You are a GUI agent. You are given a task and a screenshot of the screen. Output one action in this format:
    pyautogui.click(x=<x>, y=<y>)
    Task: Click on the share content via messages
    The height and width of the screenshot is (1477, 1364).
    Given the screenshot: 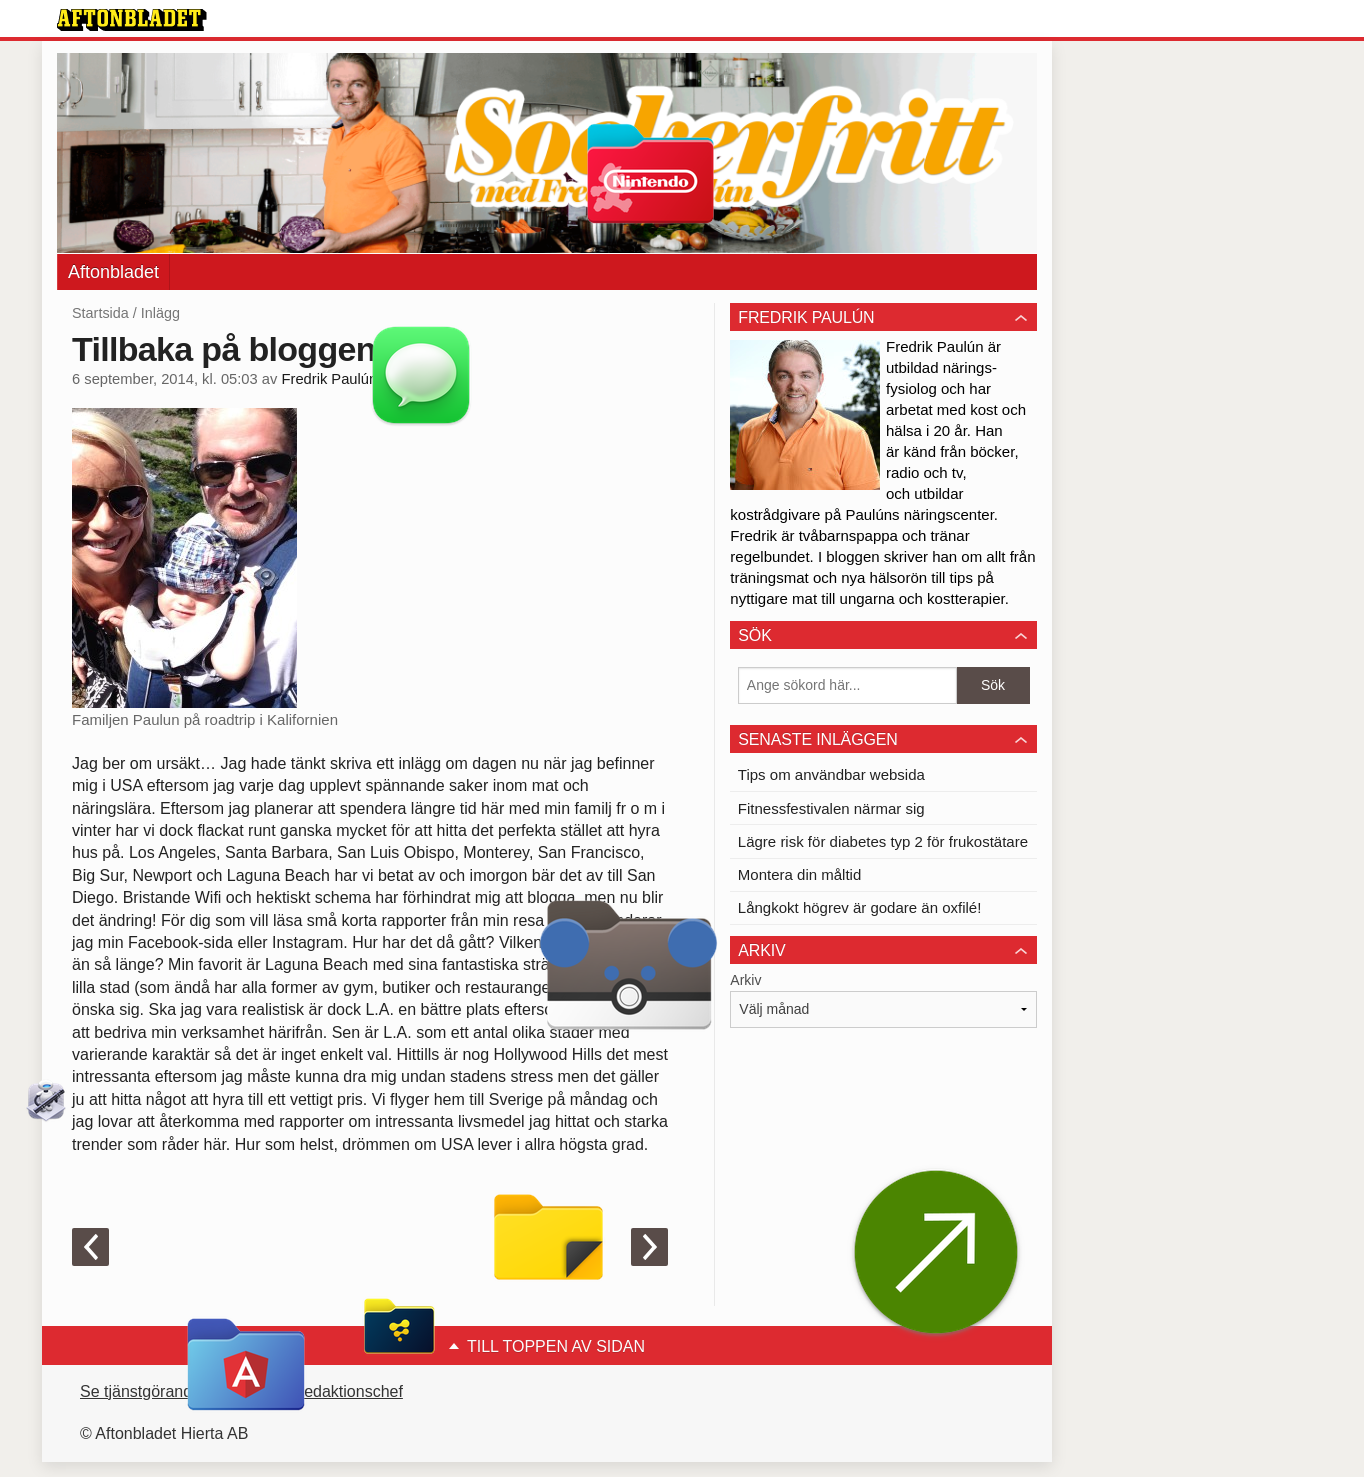 What is the action you would take?
    pyautogui.click(x=421, y=375)
    